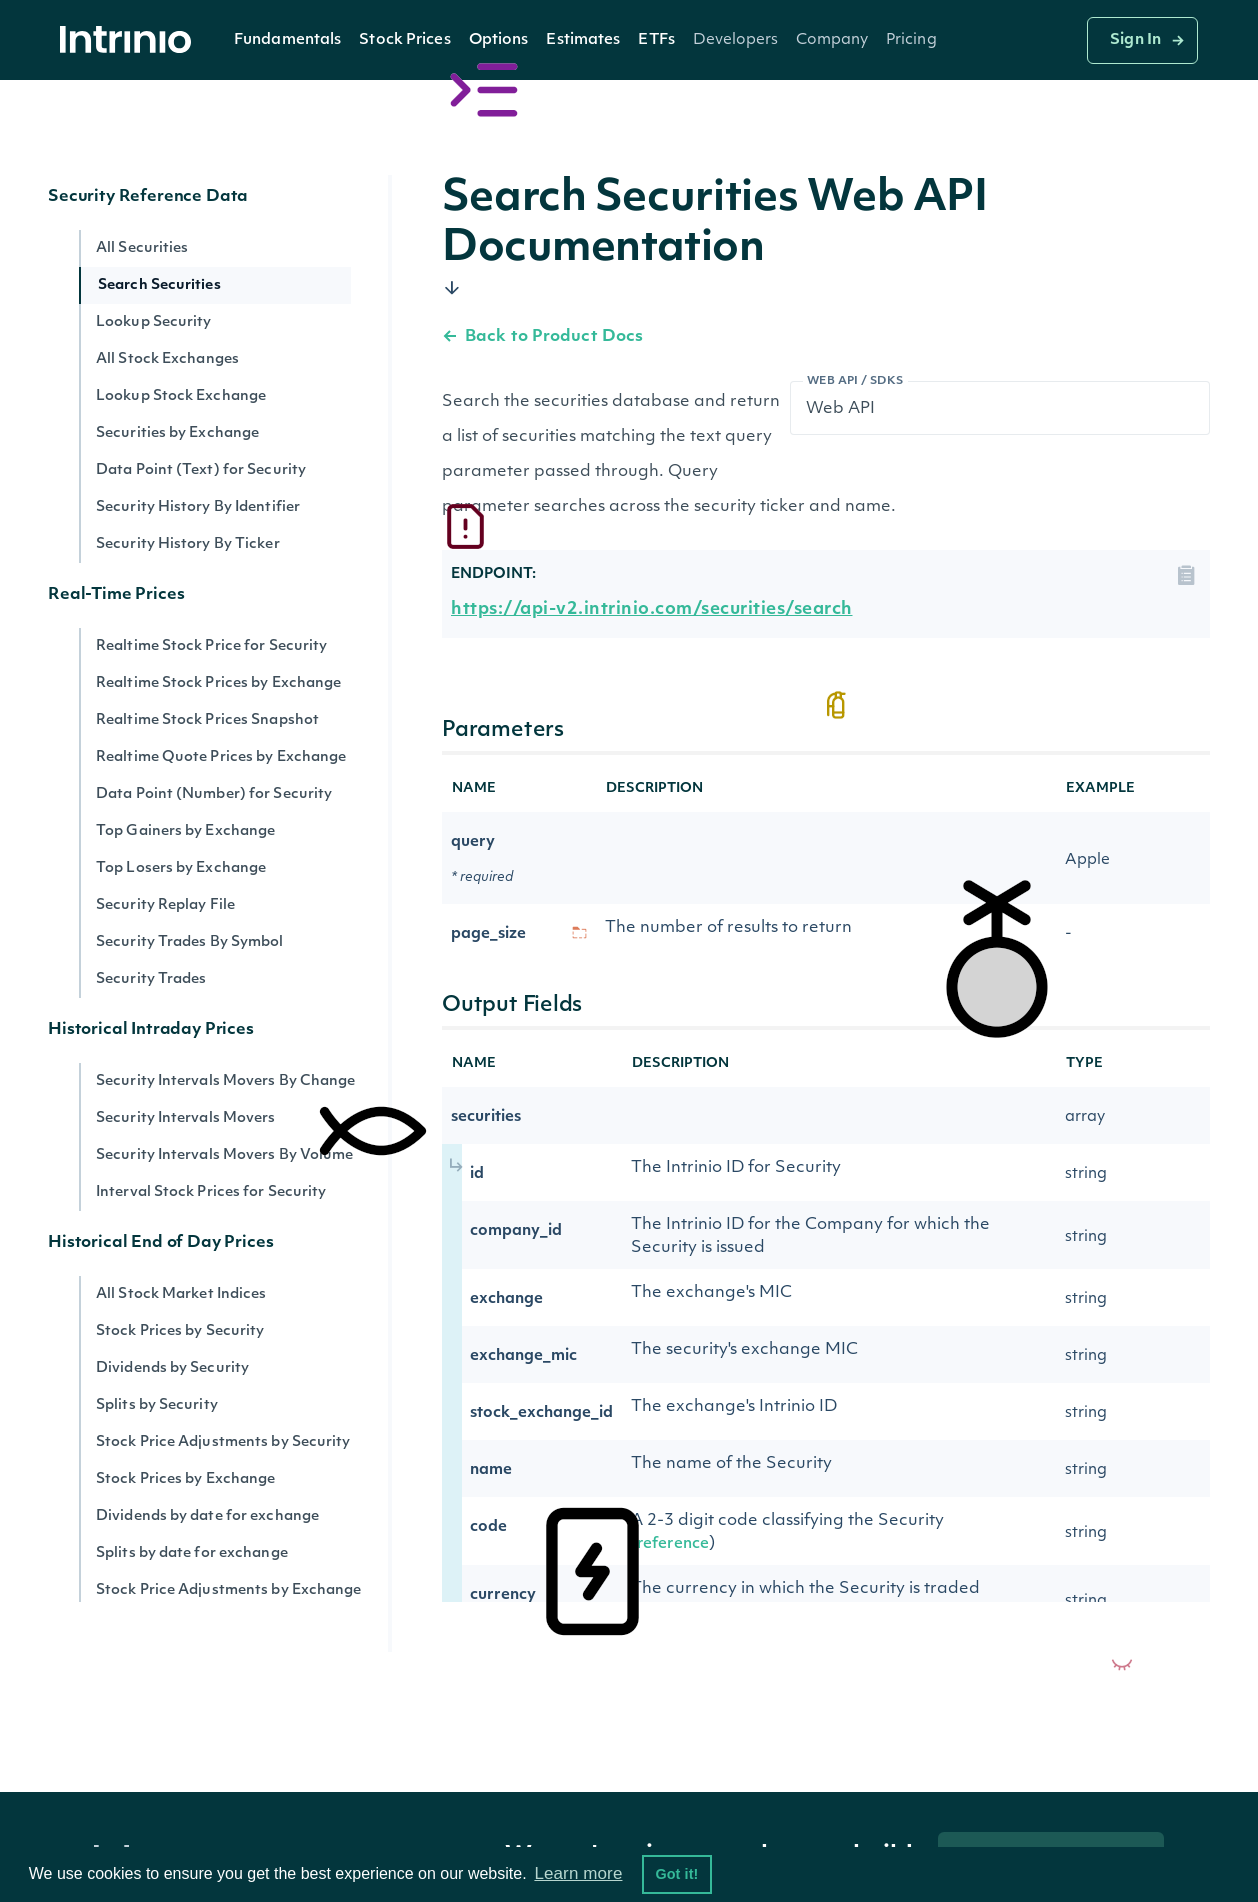  What do you see at coordinates (373, 1131) in the screenshot?
I see `ichthys or christian fish symbol` at bounding box center [373, 1131].